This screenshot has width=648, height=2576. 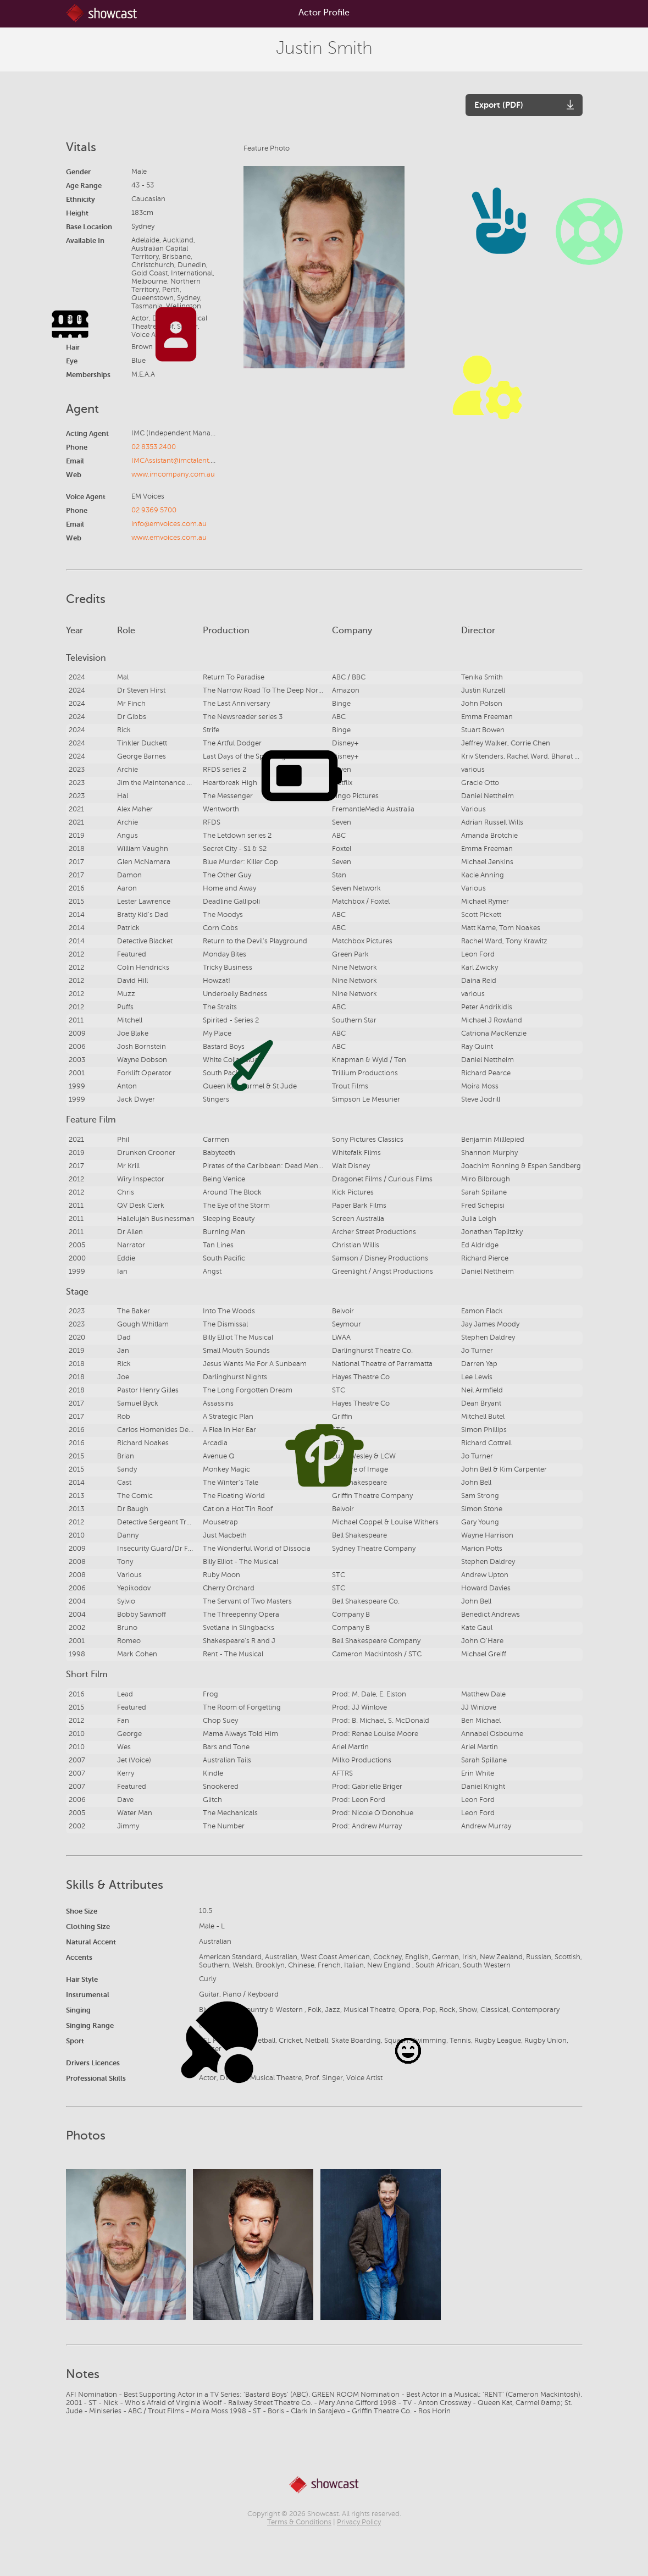 What do you see at coordinates (324, 1455) in the screenshot?
I see `open the palfed app or service` at bounding box center [324, 1455].